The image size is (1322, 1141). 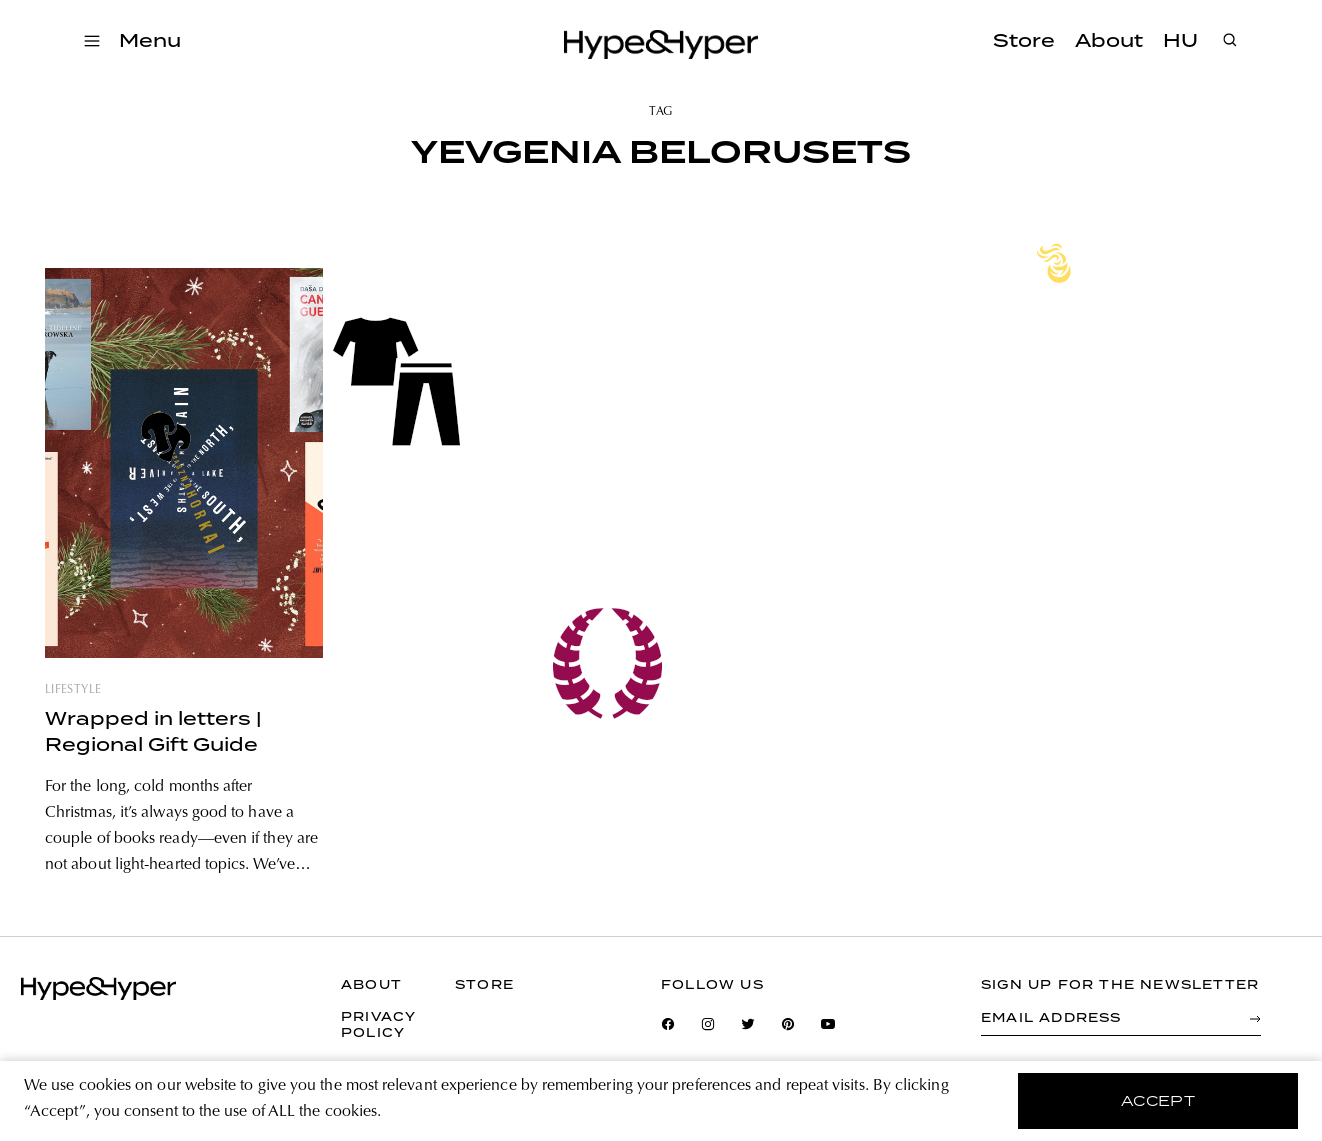 I want to click on incense or aromatherapy item in a game inventory, so click(x=1055, y=263).